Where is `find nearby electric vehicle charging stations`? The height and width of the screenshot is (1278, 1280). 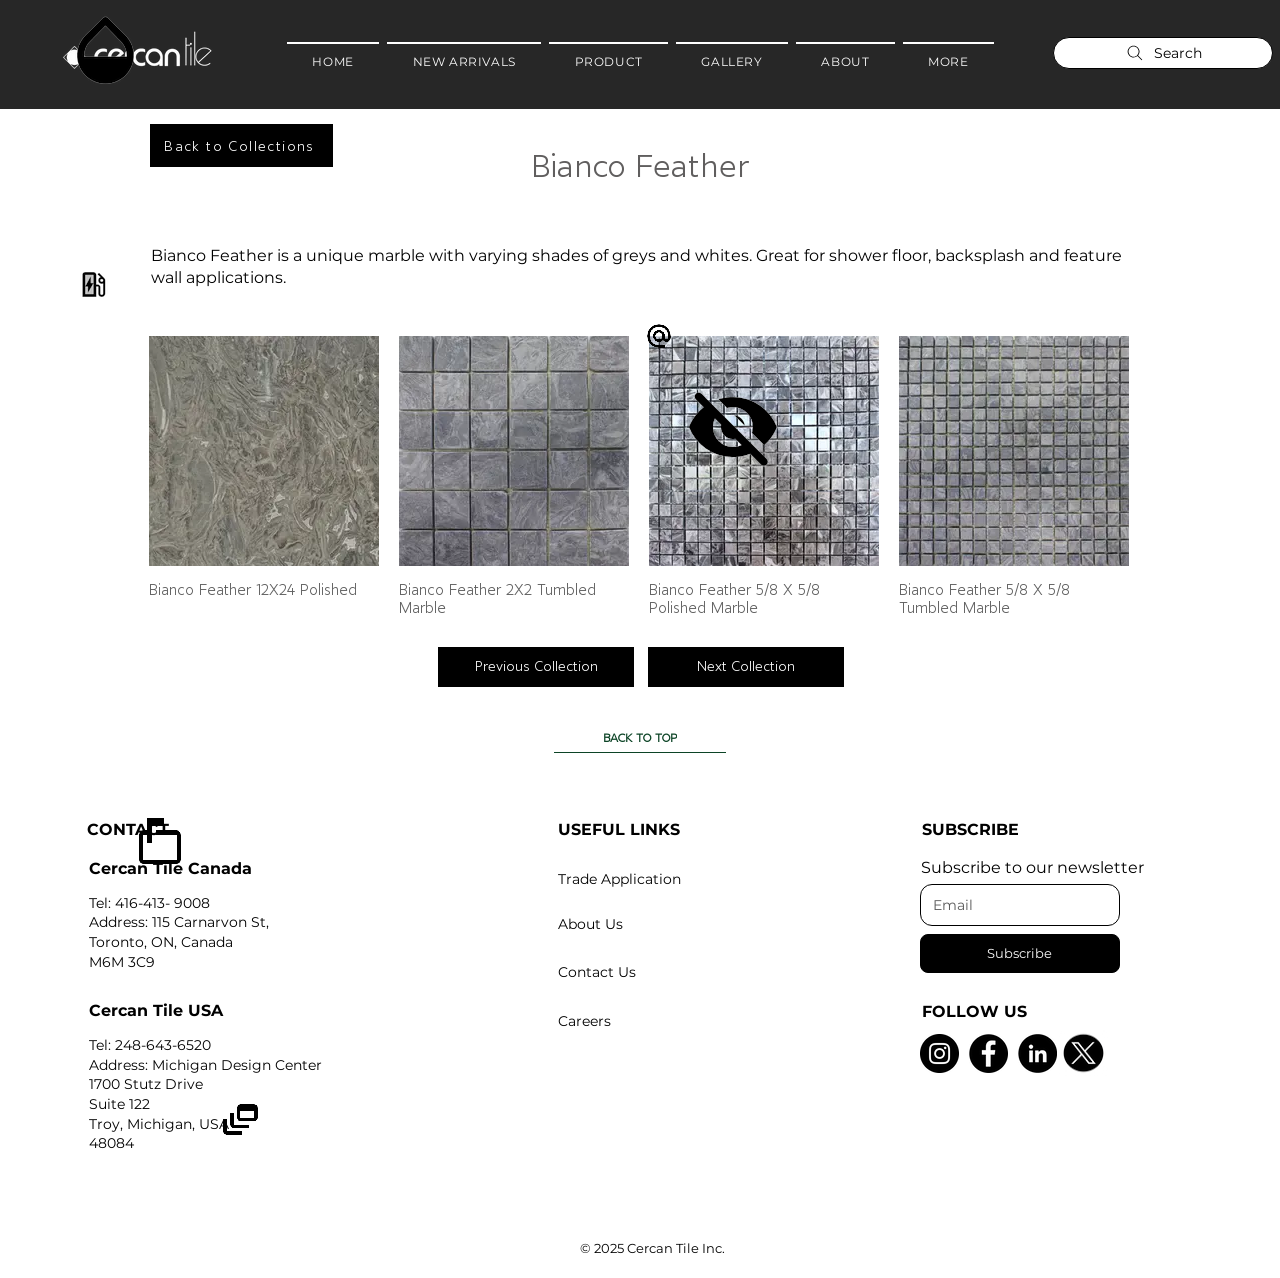
find nearby electric vehicle charging stations is located at coordinates (93, 284).